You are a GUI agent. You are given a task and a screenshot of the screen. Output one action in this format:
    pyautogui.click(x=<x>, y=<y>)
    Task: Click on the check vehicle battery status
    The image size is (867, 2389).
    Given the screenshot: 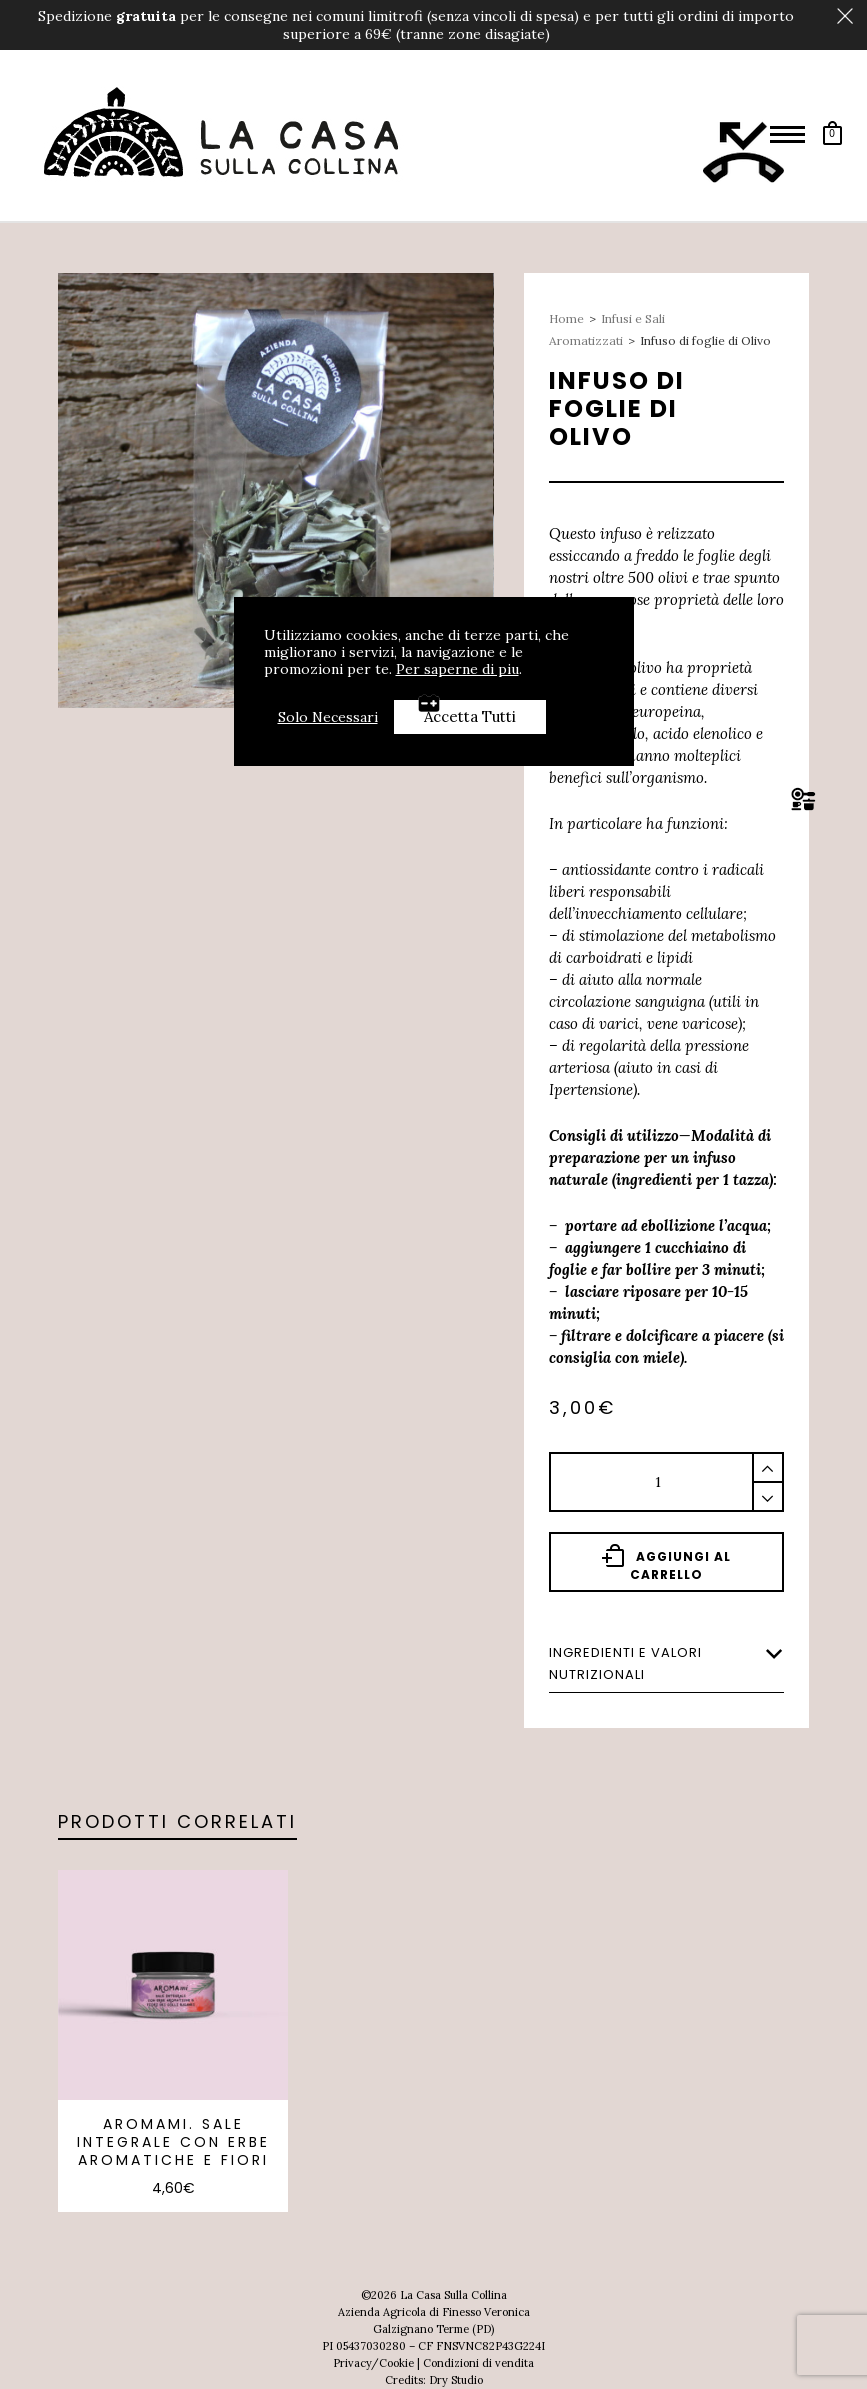 What is the action you would take?
    pyautogui.click(x=429, y=704)
    